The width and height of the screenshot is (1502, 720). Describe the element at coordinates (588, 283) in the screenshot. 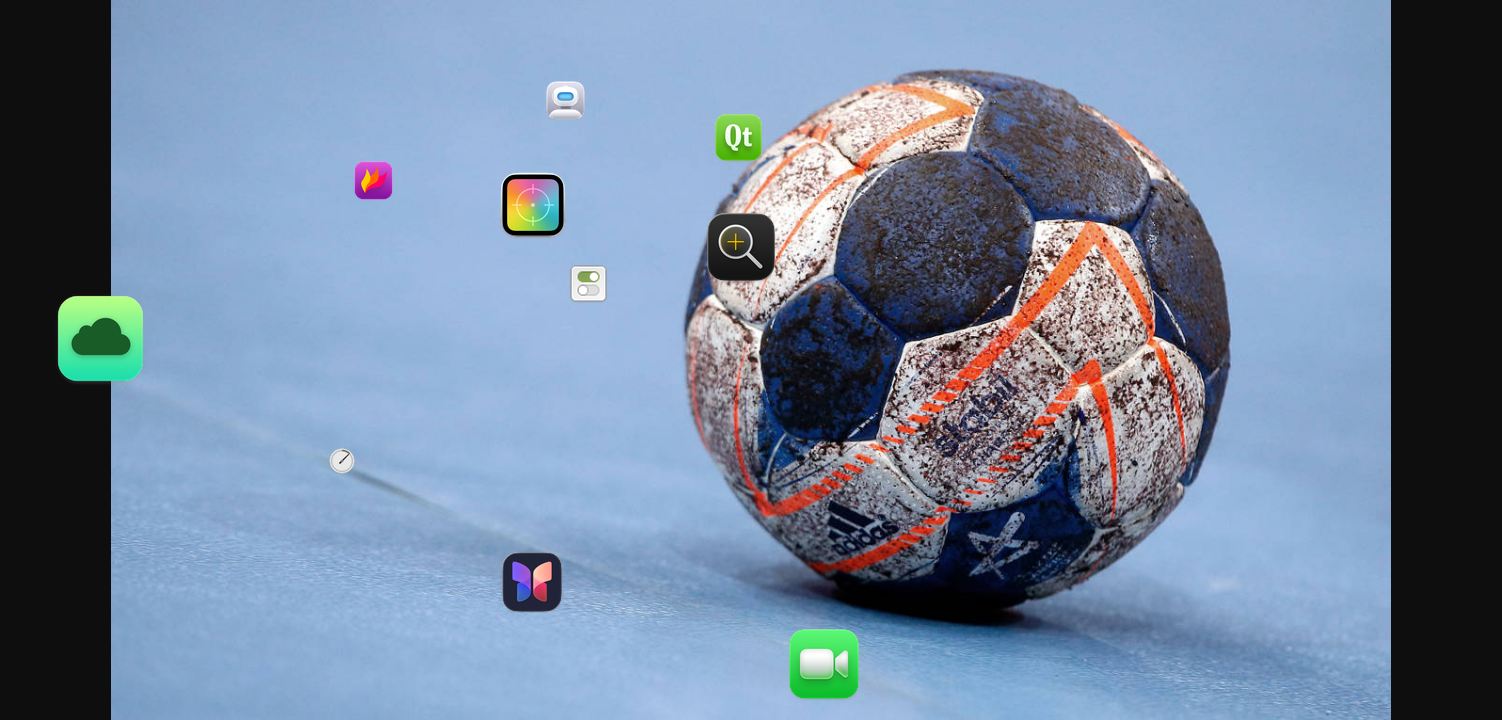

I see `open desktop preferences or settings` at that location.